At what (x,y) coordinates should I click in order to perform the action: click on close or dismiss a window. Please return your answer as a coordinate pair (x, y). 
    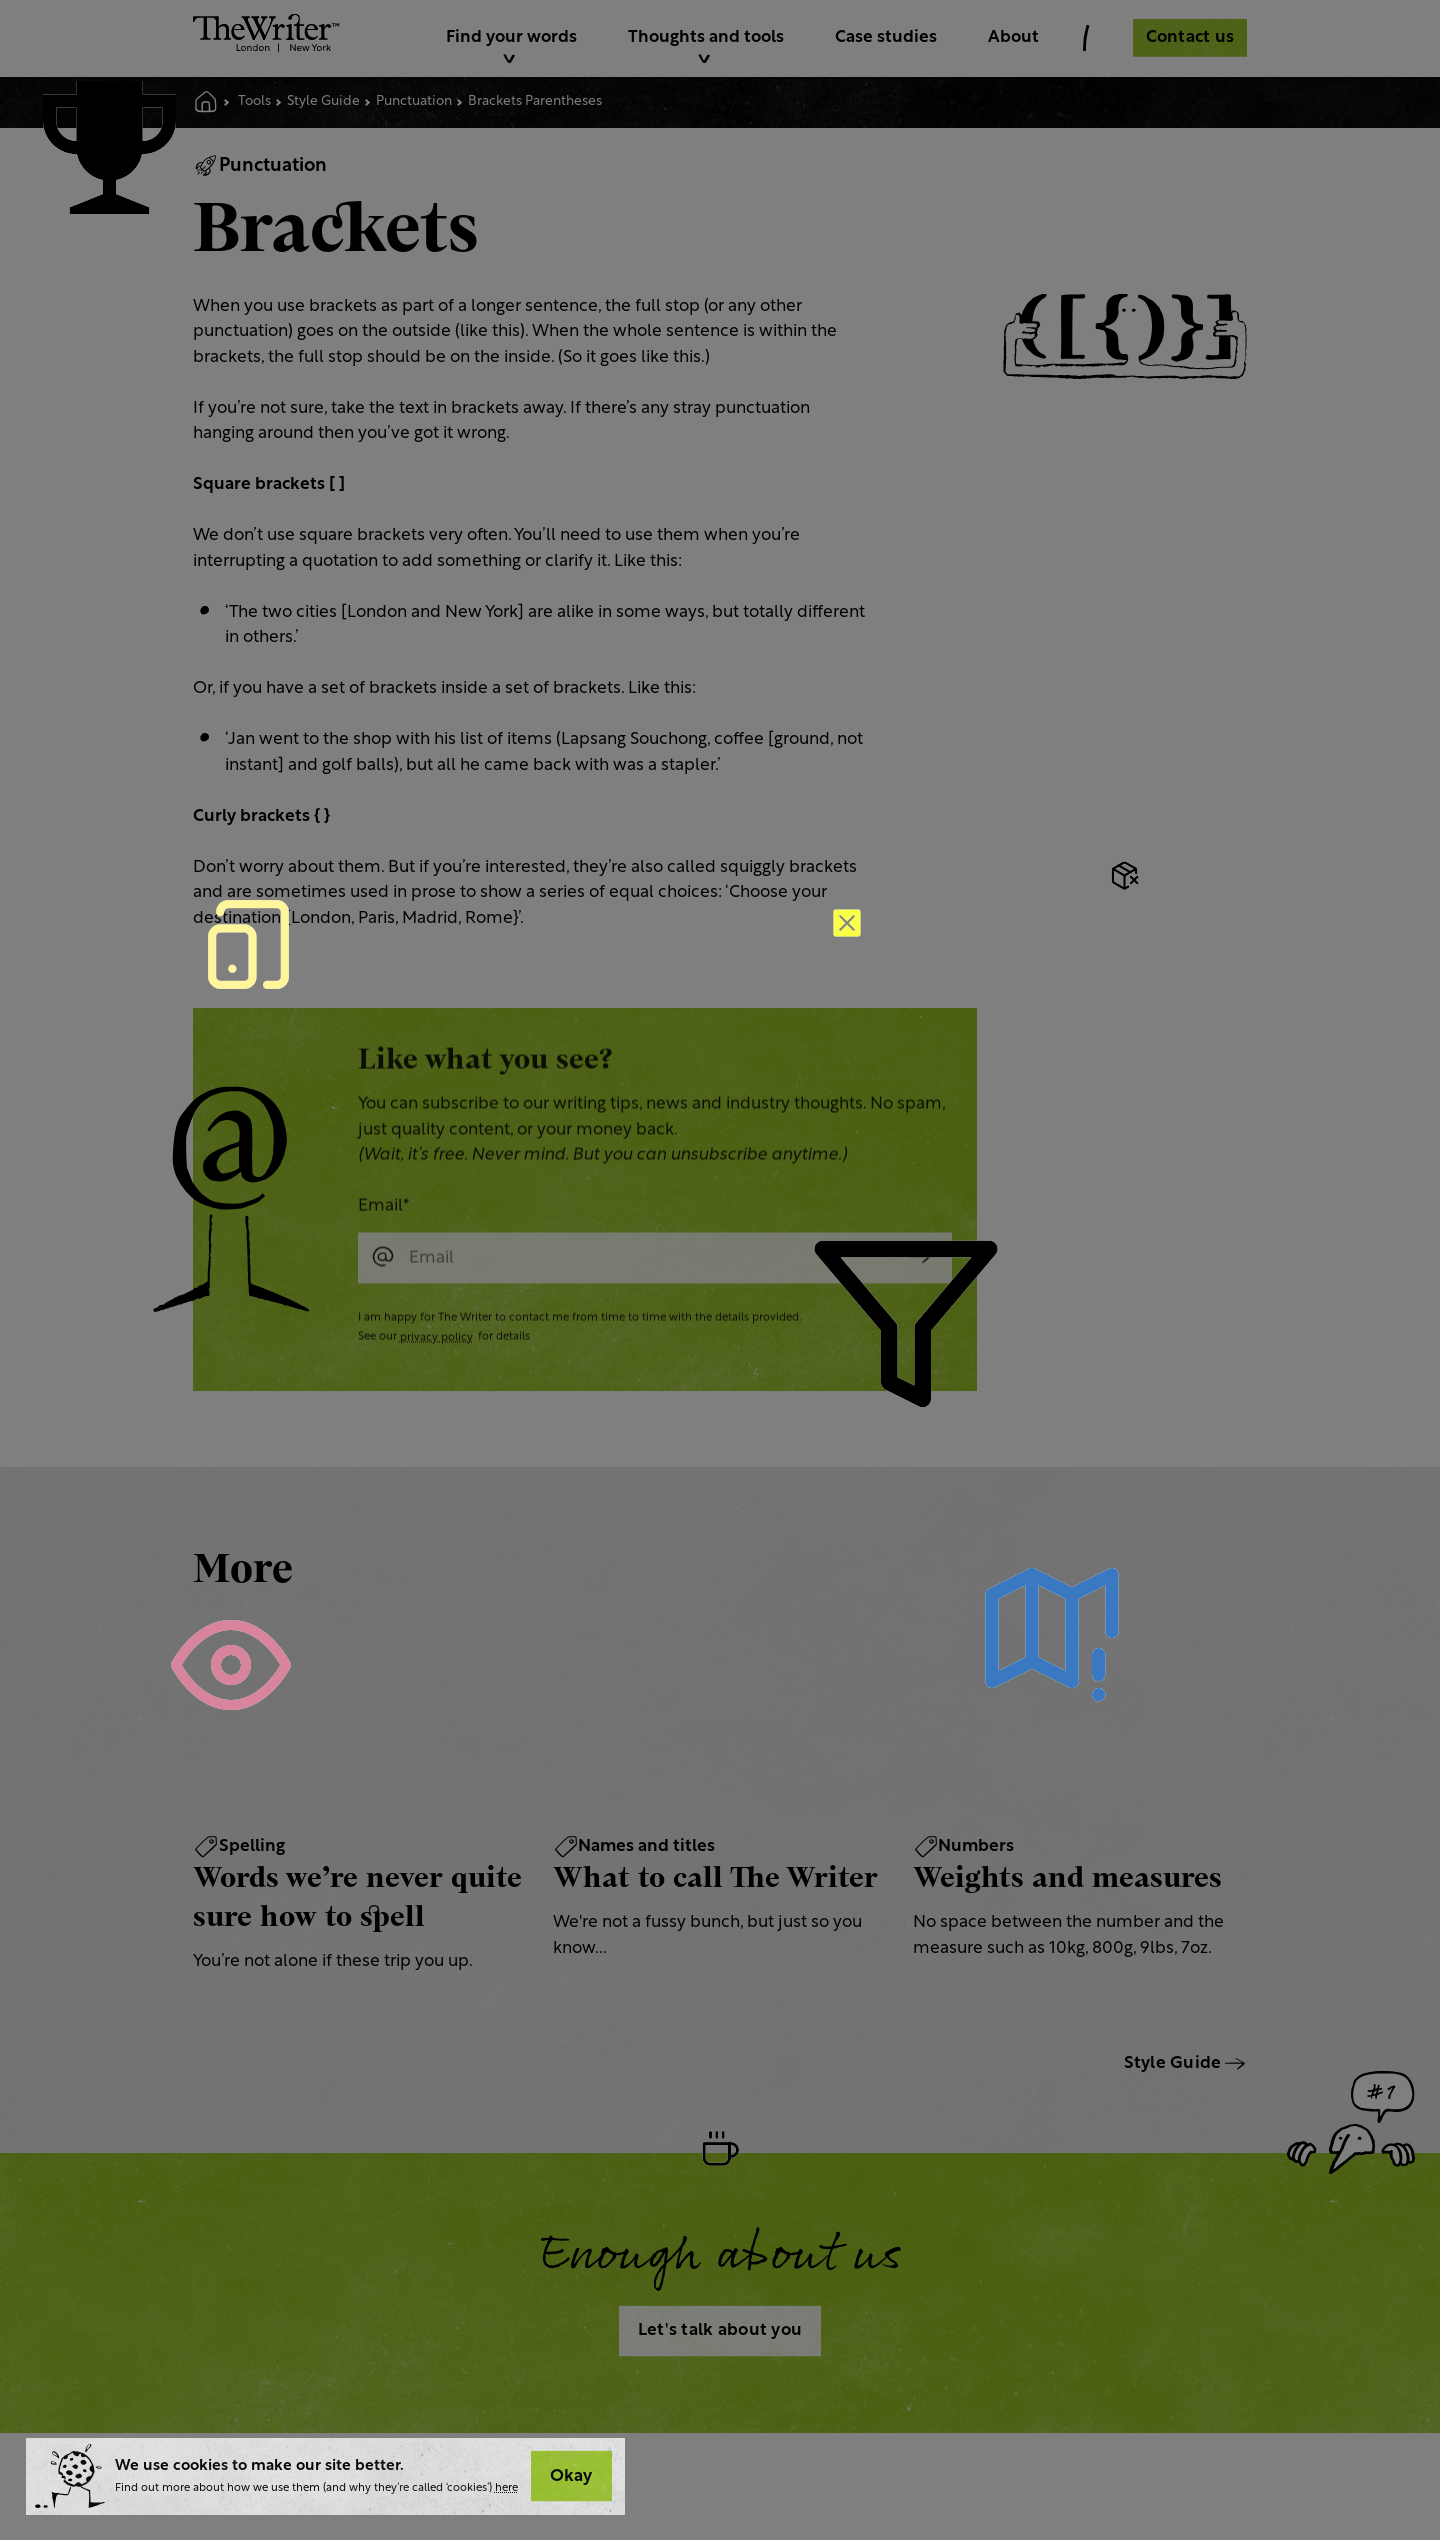
    Looking at the image, I should click on (847, 923).